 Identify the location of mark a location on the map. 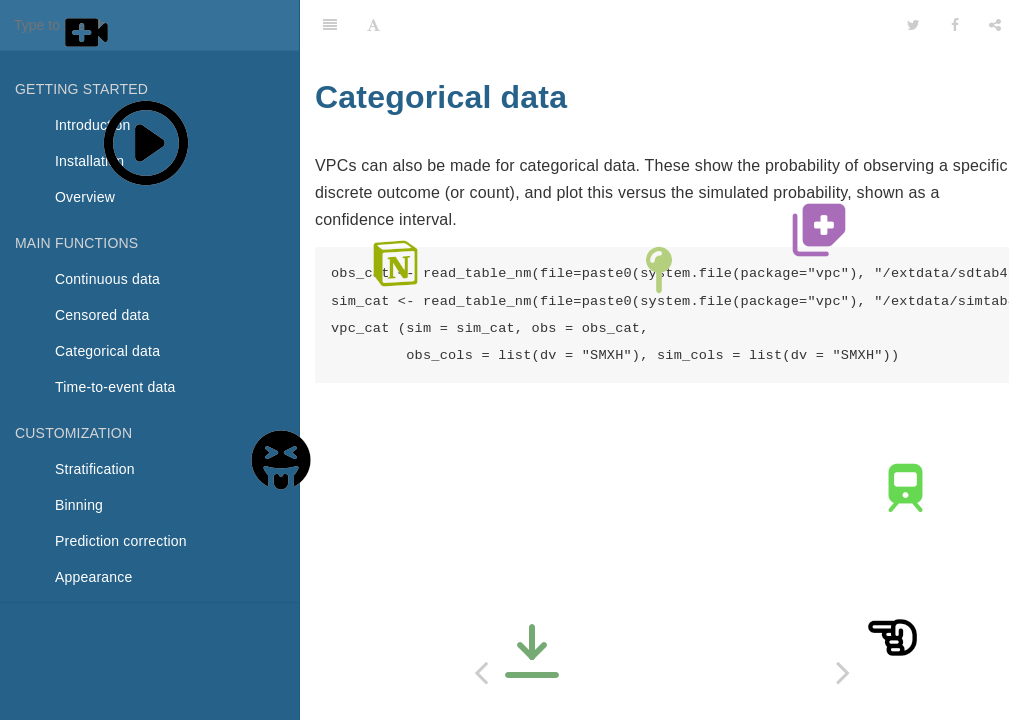
(659, 270).